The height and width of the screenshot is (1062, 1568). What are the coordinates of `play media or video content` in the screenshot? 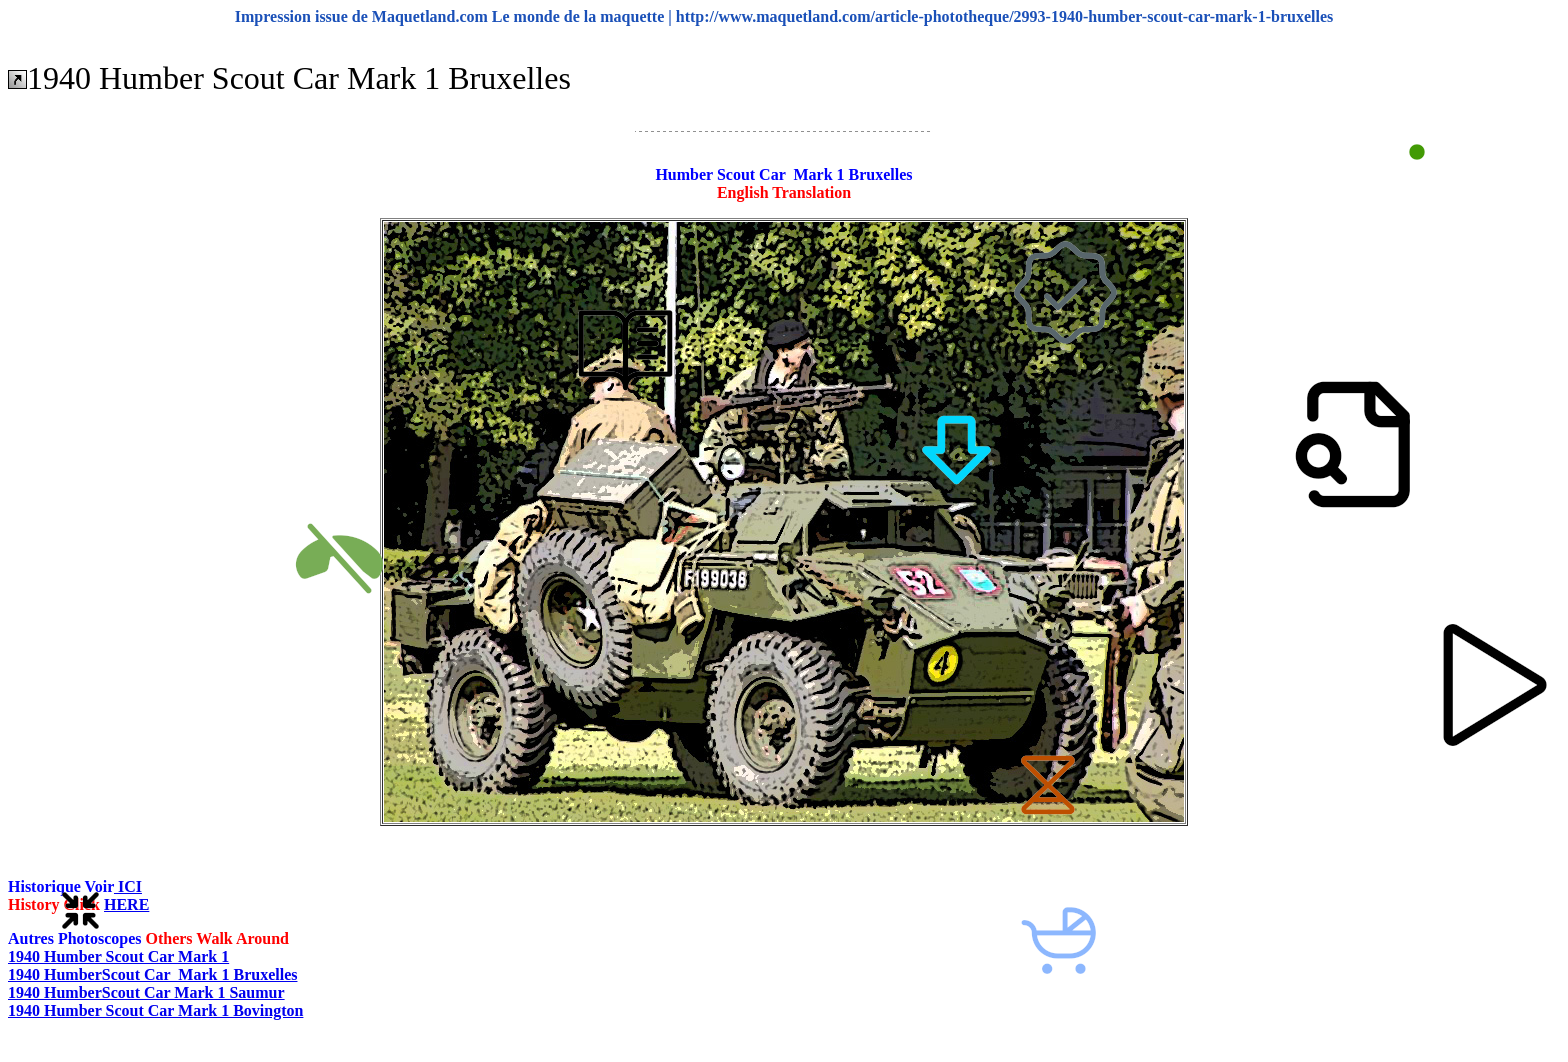 It's located at (1481, 685).